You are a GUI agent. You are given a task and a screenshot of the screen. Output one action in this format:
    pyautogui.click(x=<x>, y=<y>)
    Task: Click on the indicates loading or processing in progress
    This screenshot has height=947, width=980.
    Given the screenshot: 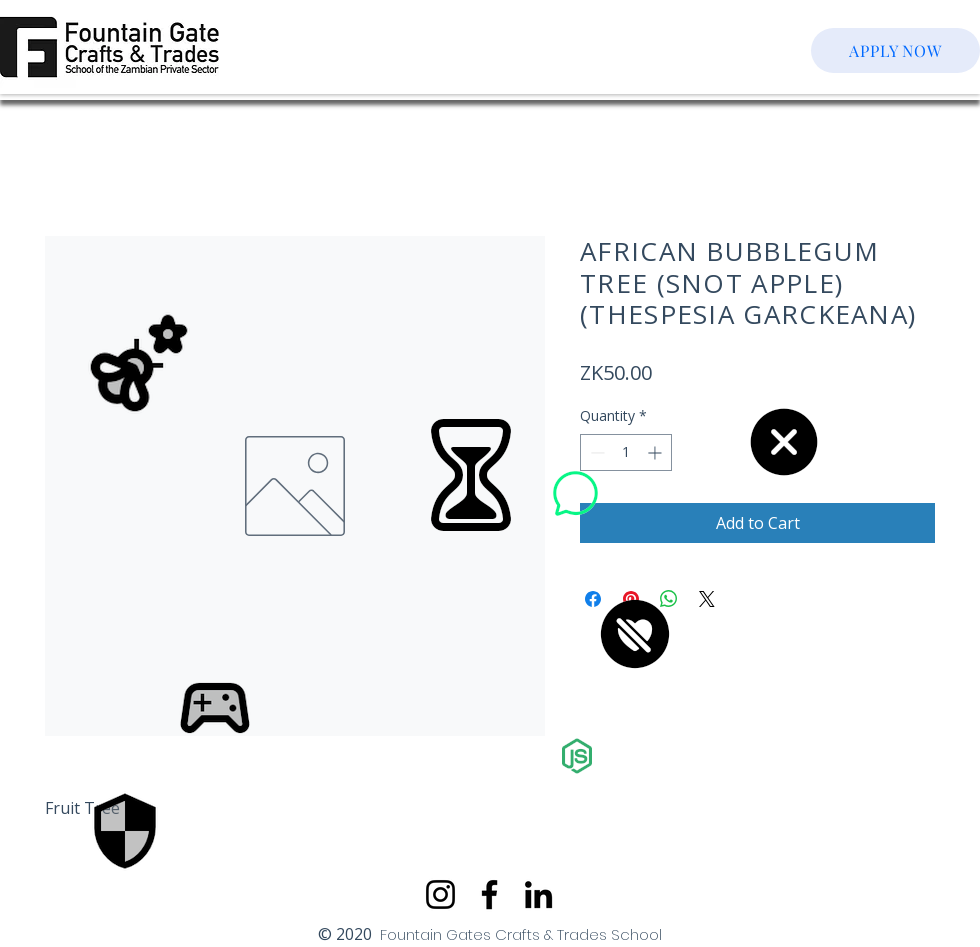 What is the action you would take?
    pyautogui.click(x=471, y=475)
    